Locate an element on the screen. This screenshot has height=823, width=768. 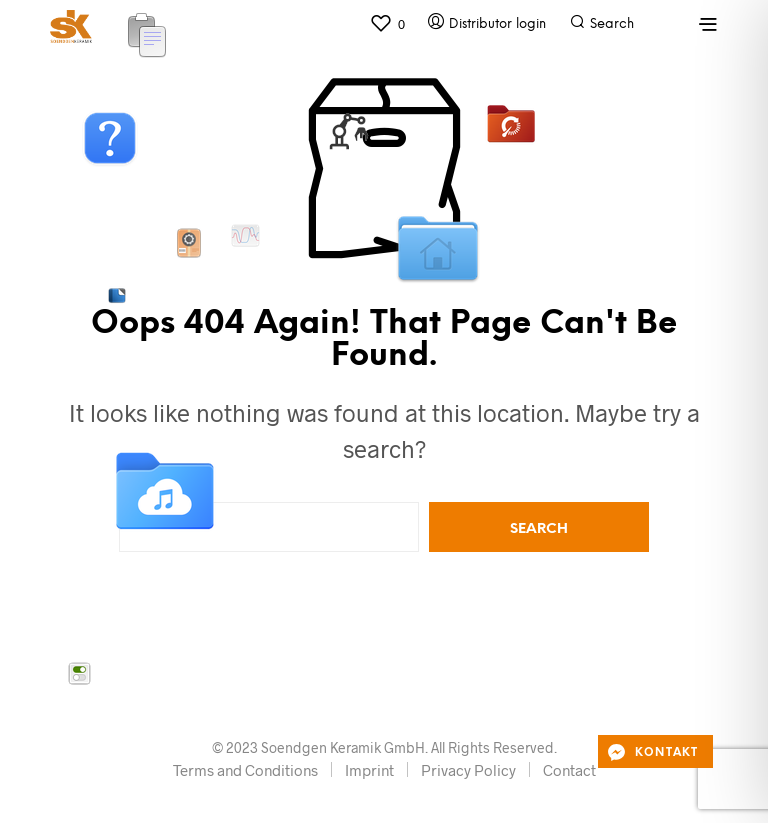
open power statistics application is located at coordinates (245, 235).